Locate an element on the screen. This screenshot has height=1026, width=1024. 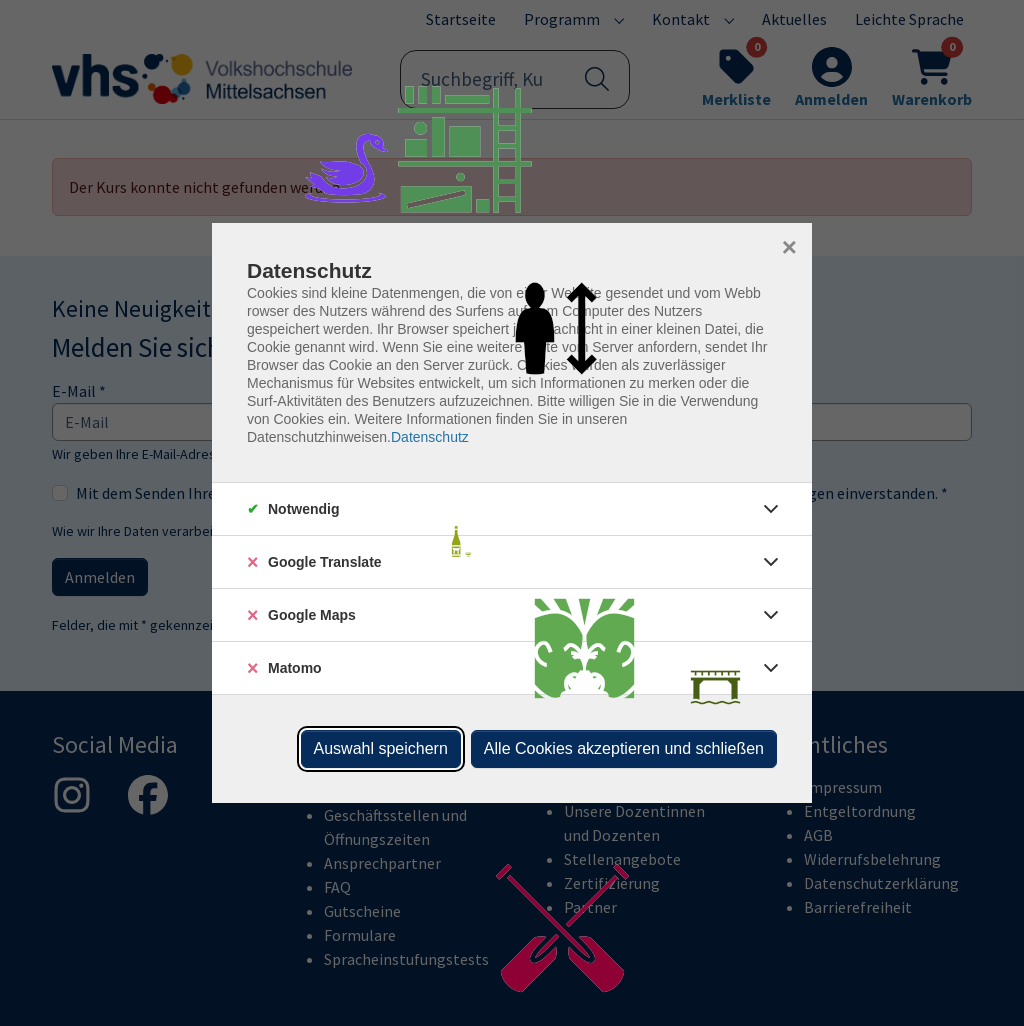
view bridge or crossing information is located at coordinates (715, 681).